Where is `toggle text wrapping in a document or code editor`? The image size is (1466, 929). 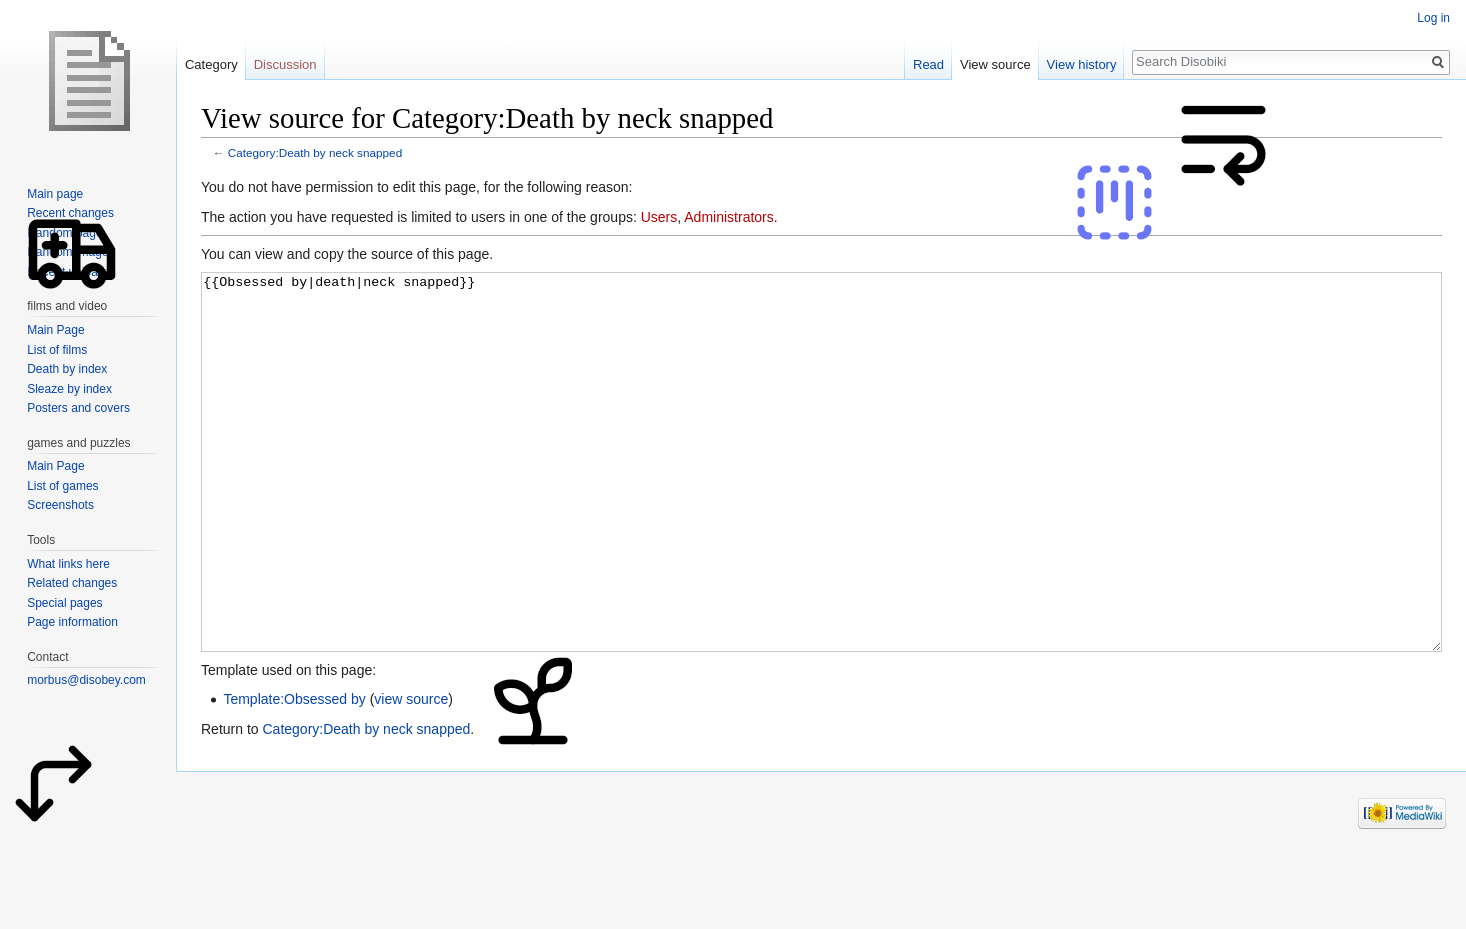 toggle text wrapping in a document or code editor is located at coordinates (1223, 139).